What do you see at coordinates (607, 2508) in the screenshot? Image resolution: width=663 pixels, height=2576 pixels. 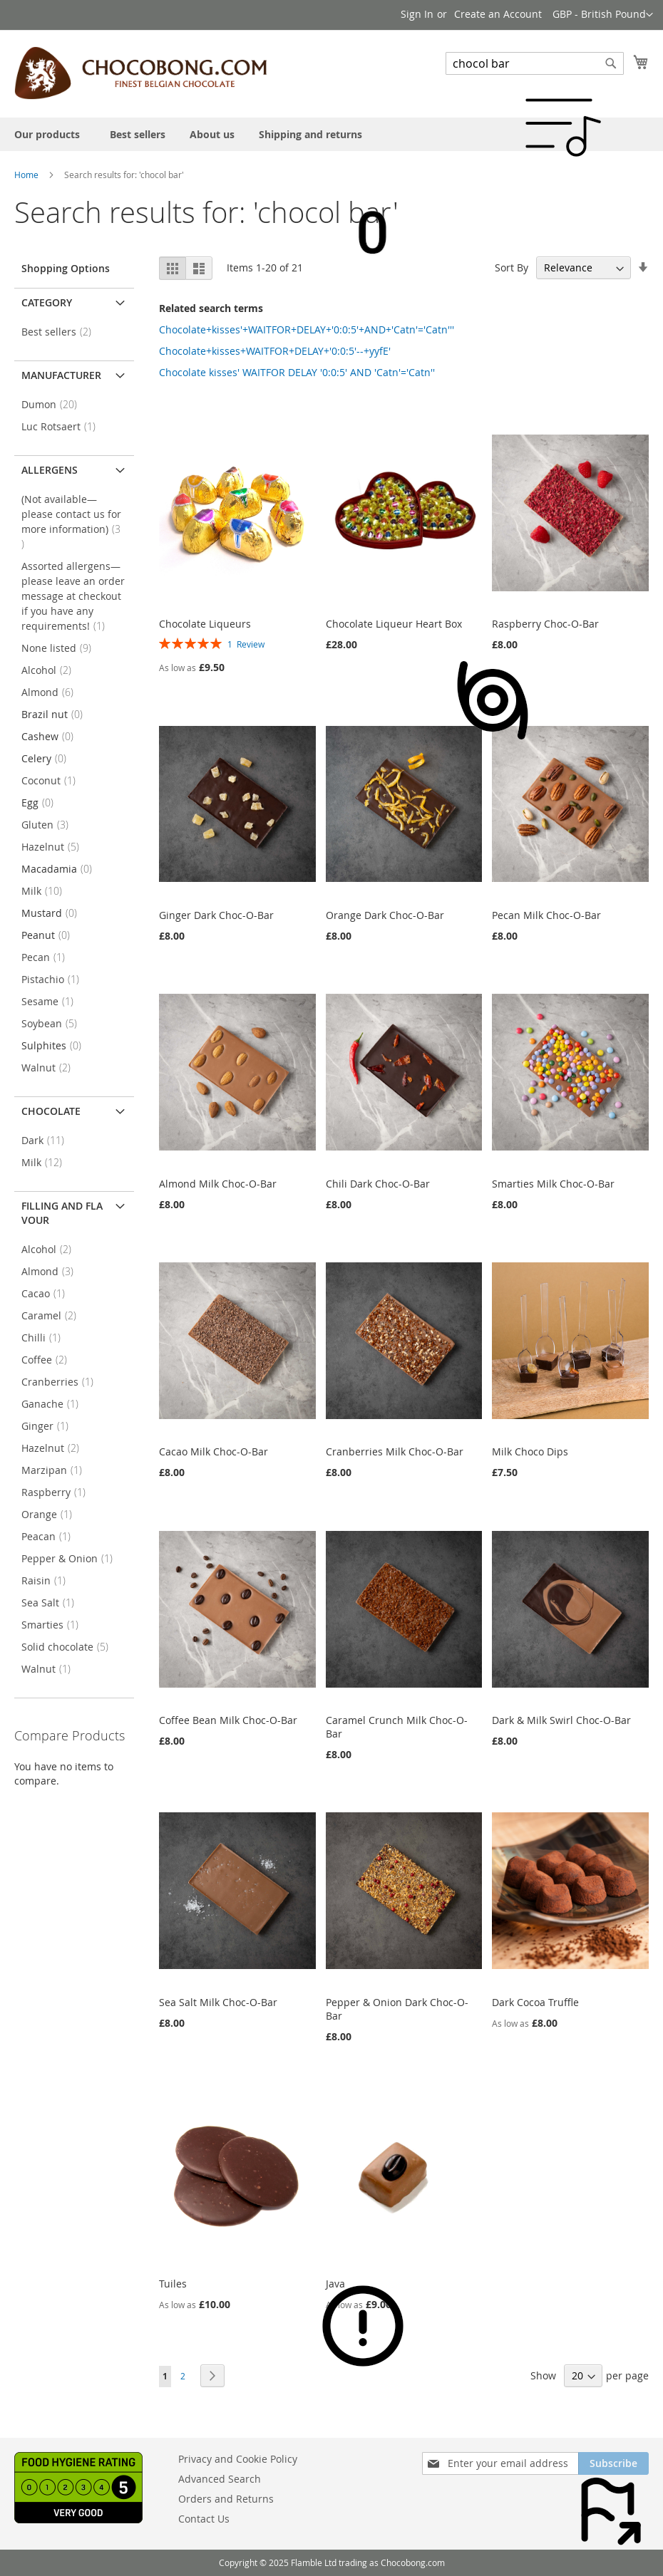 I see `share a flagged item or report` at bounding box center [607, 2508].